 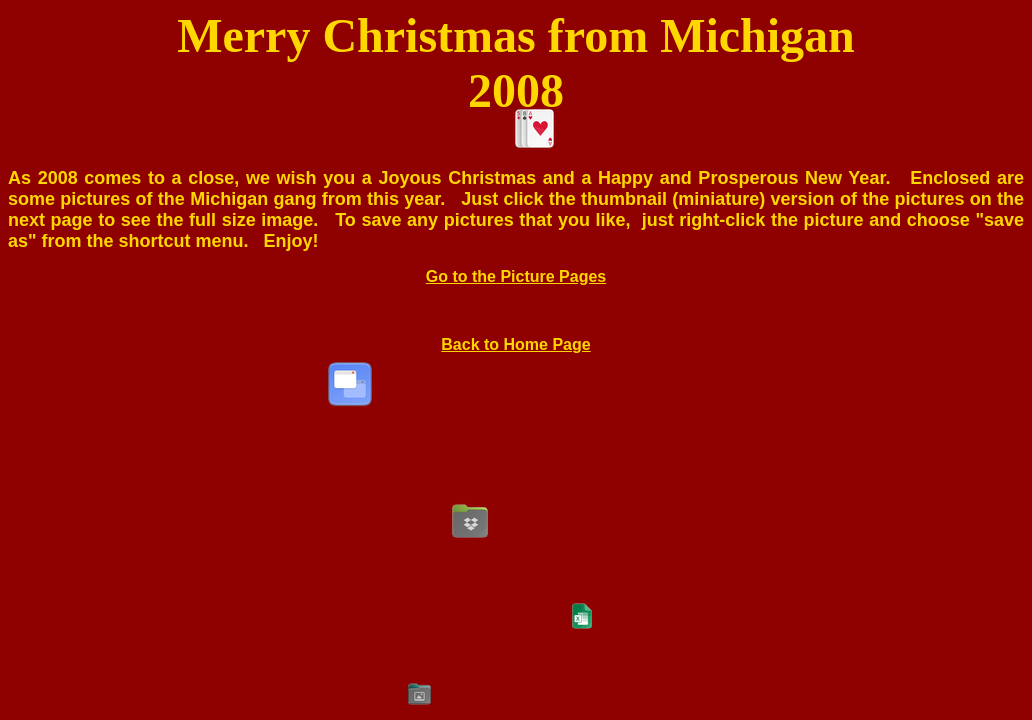 What do you see at coordinates (470, 521) in the screenshot?
I see `open your dropbox folder` at bounding box center [470, 521].